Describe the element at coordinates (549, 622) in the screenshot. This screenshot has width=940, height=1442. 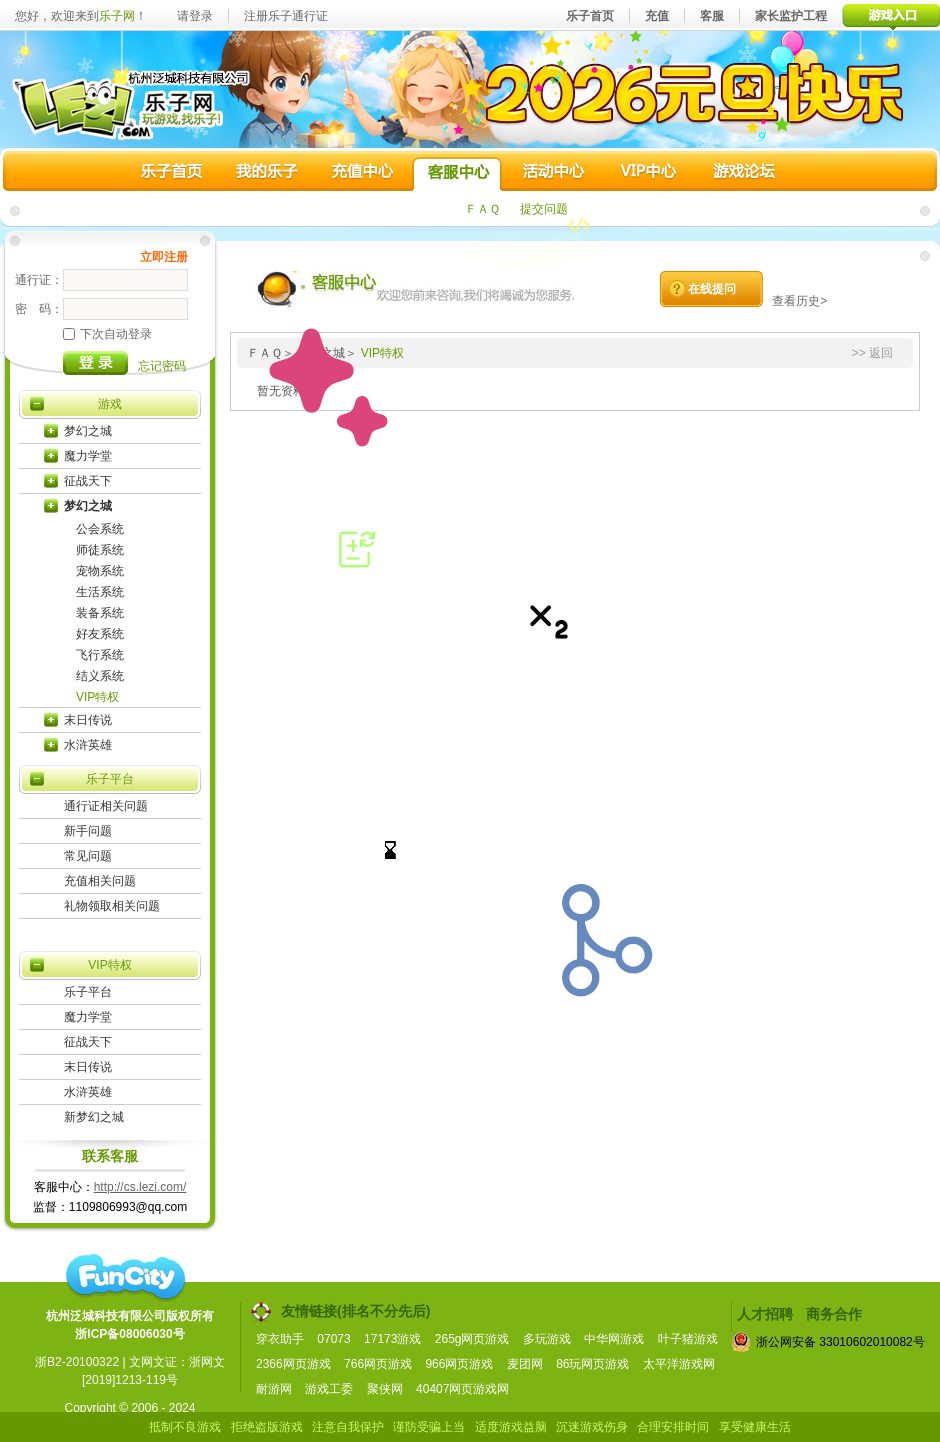
I see `format text as subscript` at that location.